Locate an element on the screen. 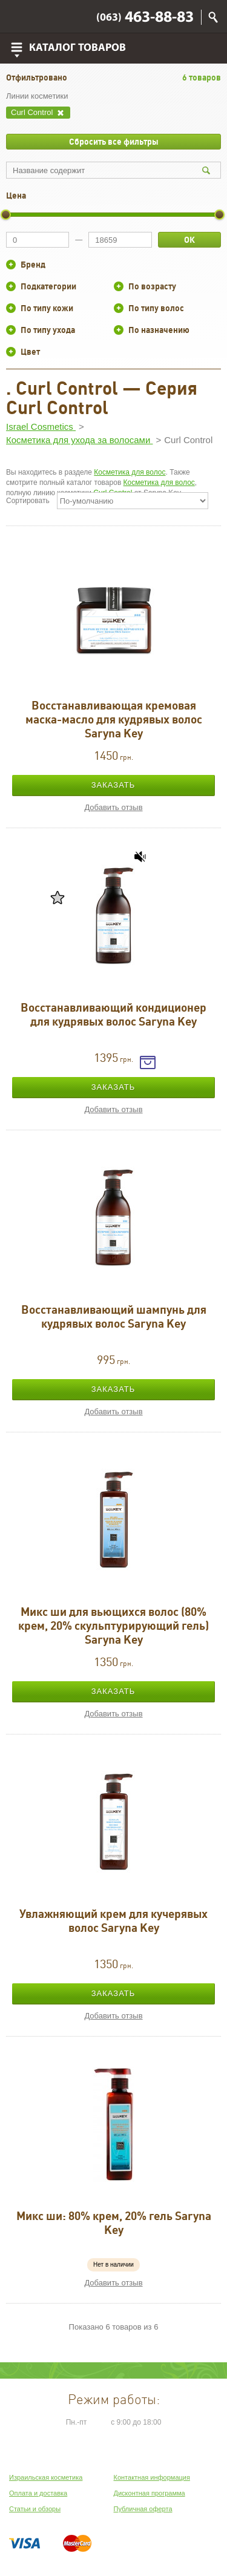 This screenshot has height=2576, width=227. mute audio or sound is located at coordinates (140, 857).